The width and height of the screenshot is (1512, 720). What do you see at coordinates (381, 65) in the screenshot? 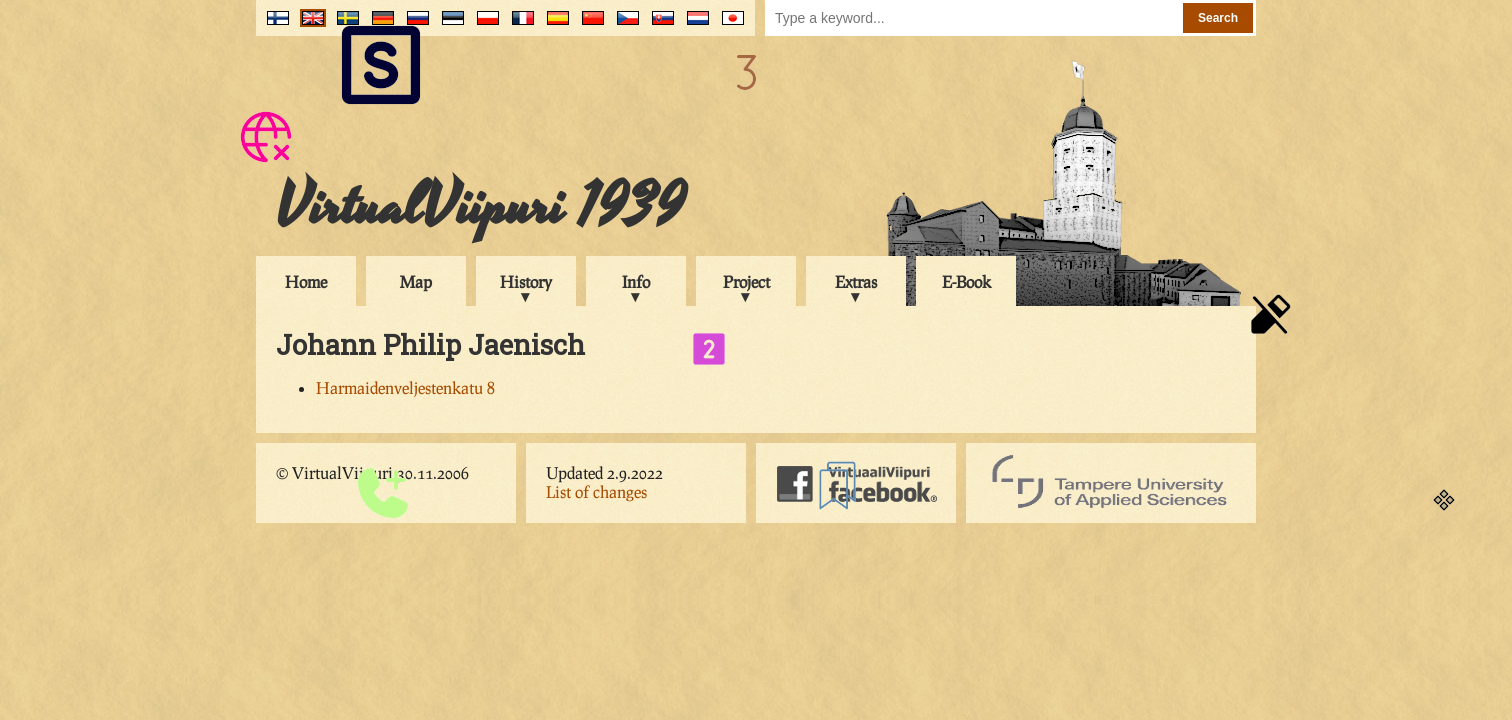
I see `access Stripe payment settings` at bounding box center [381, 65].